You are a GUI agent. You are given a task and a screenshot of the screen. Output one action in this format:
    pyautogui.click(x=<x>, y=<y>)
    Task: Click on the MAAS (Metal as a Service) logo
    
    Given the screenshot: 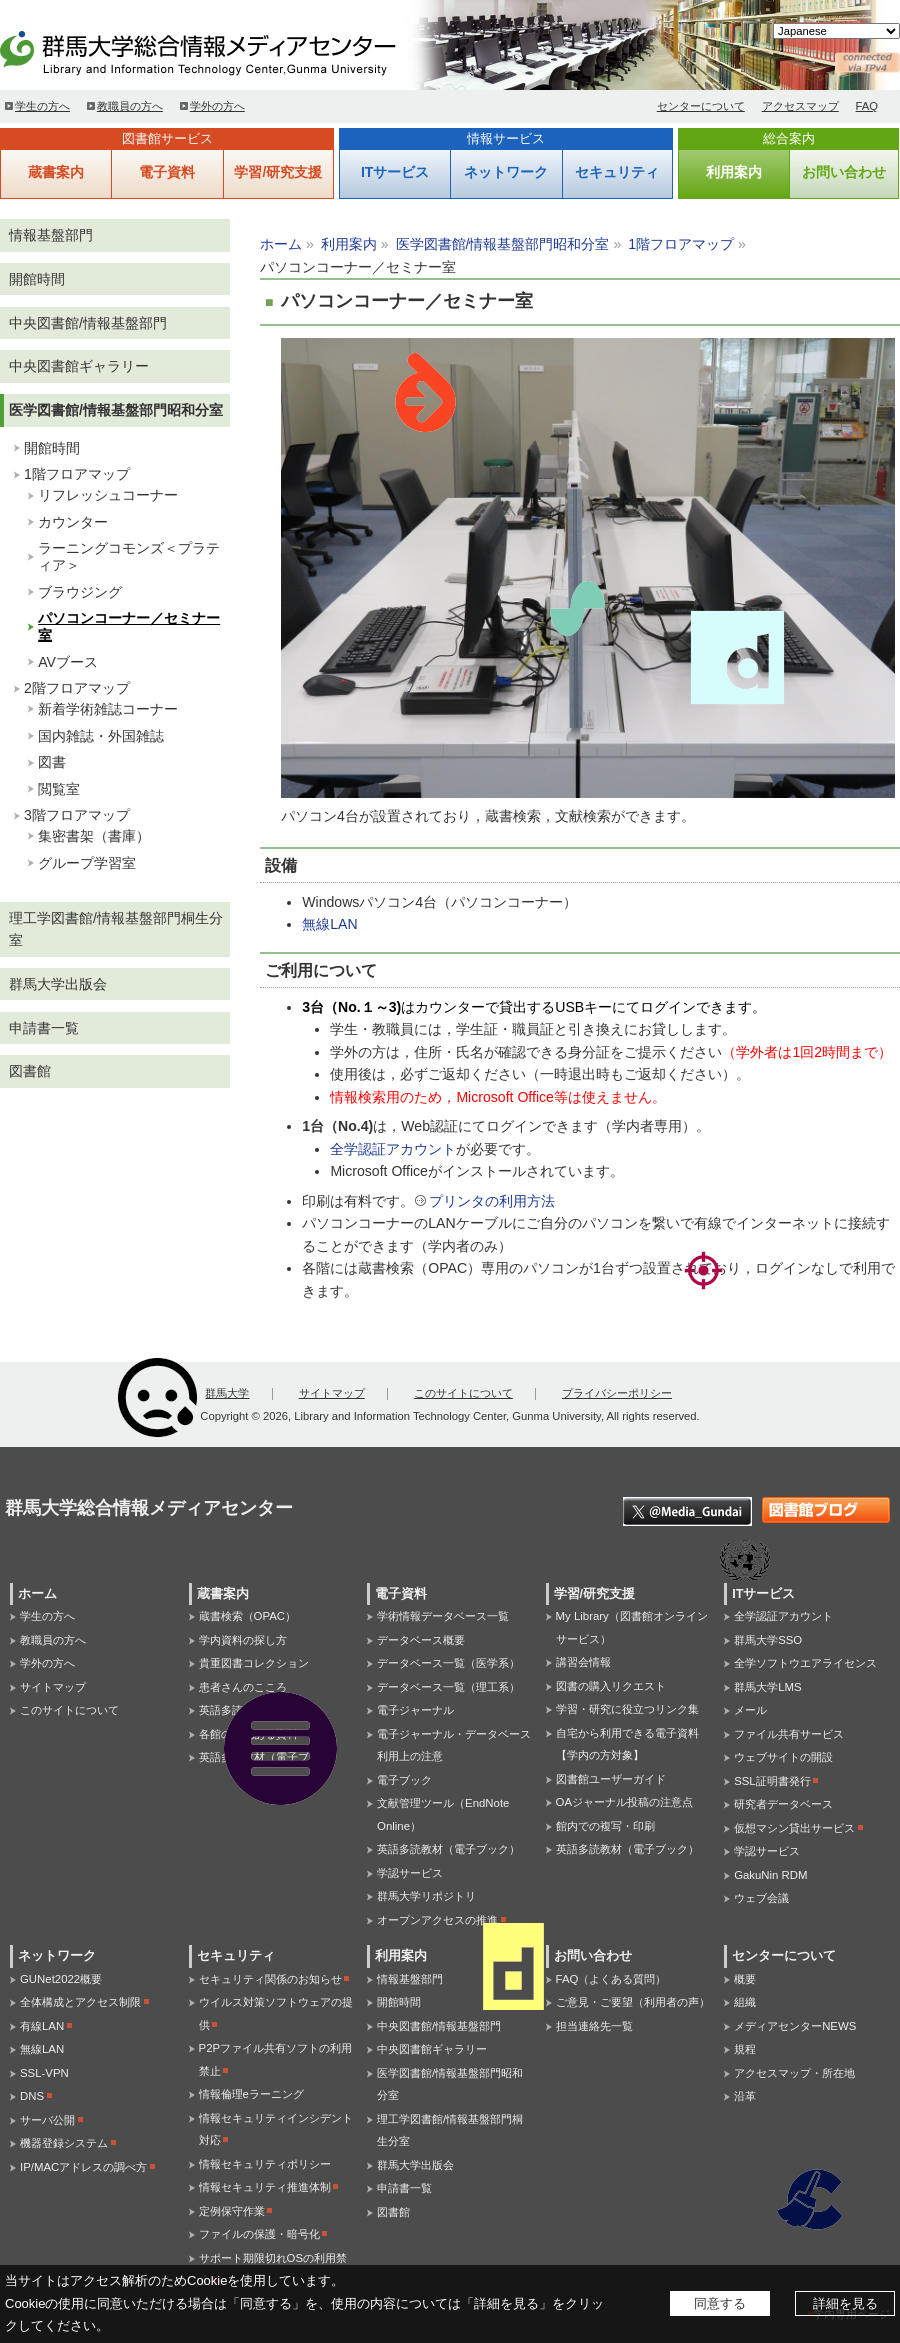 What is the action you would take?
    pyautogui.click(x=280, y=1748)
    